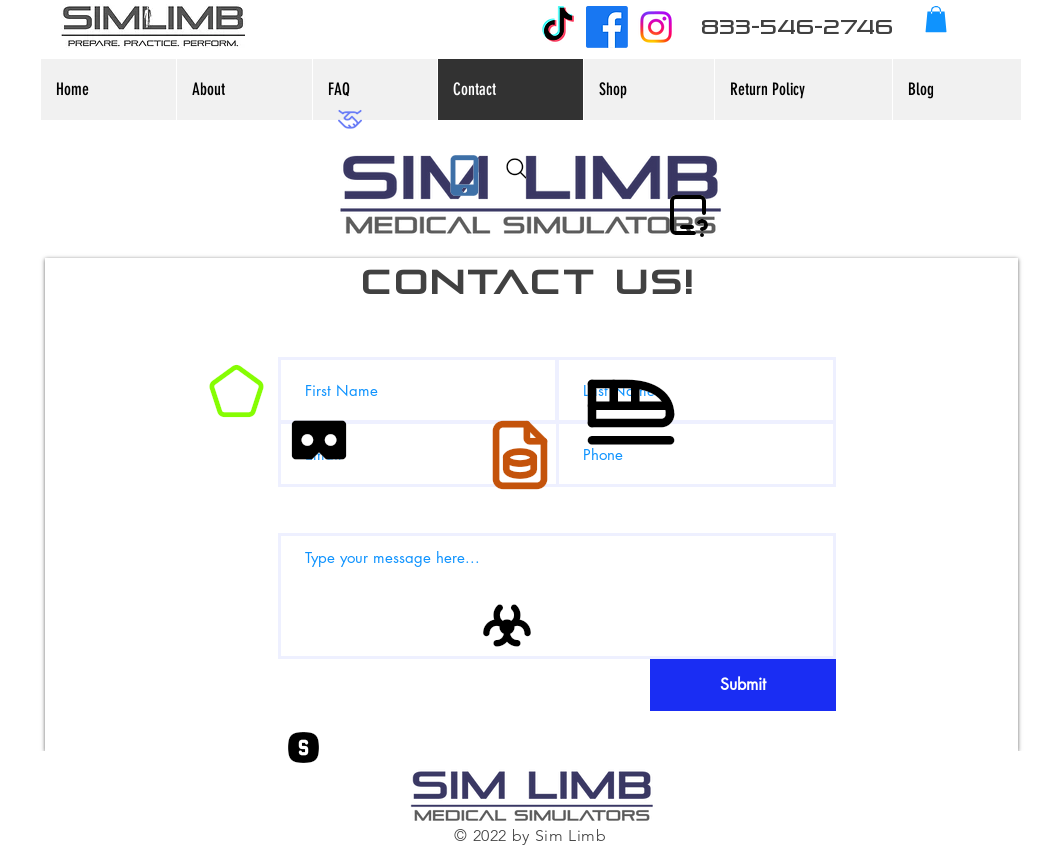 This screenshot has height=851, width=1062. I want to click on call or text from mobile device, so click(464, 175).